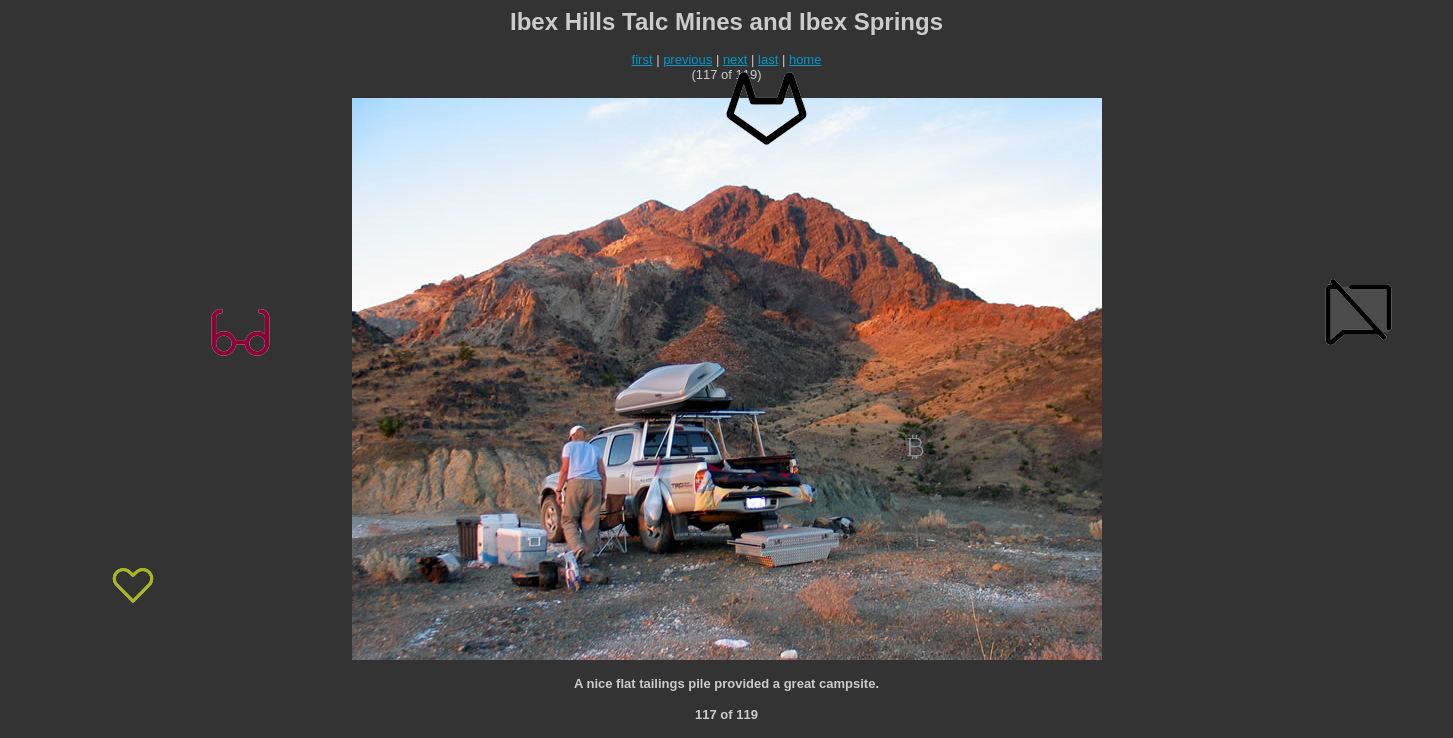 The width and height of the screenshot is (1453, 738). I want to click on add to favorites, so click(133, 584).